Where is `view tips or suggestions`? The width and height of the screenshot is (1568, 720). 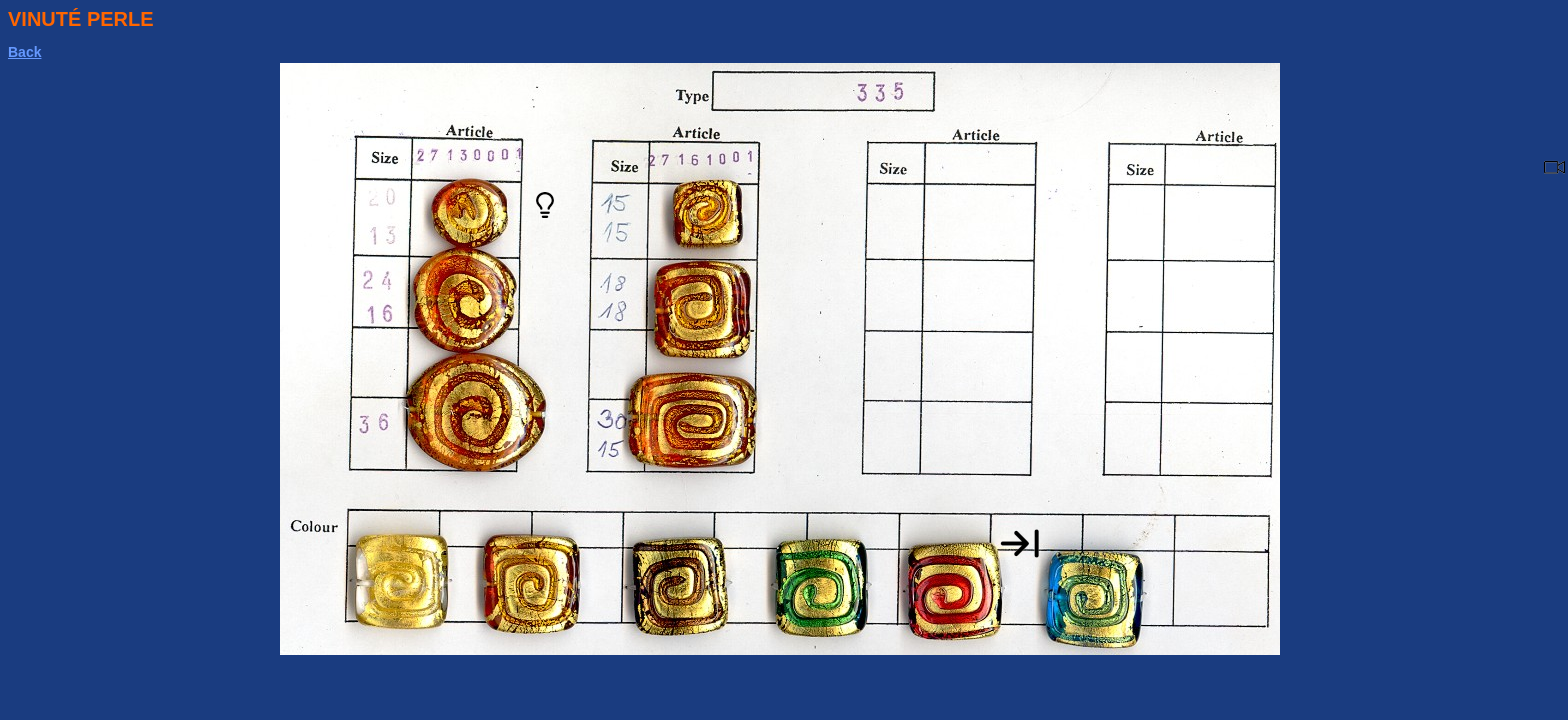
view tips or suggestions is located at coordinates (545, 205).